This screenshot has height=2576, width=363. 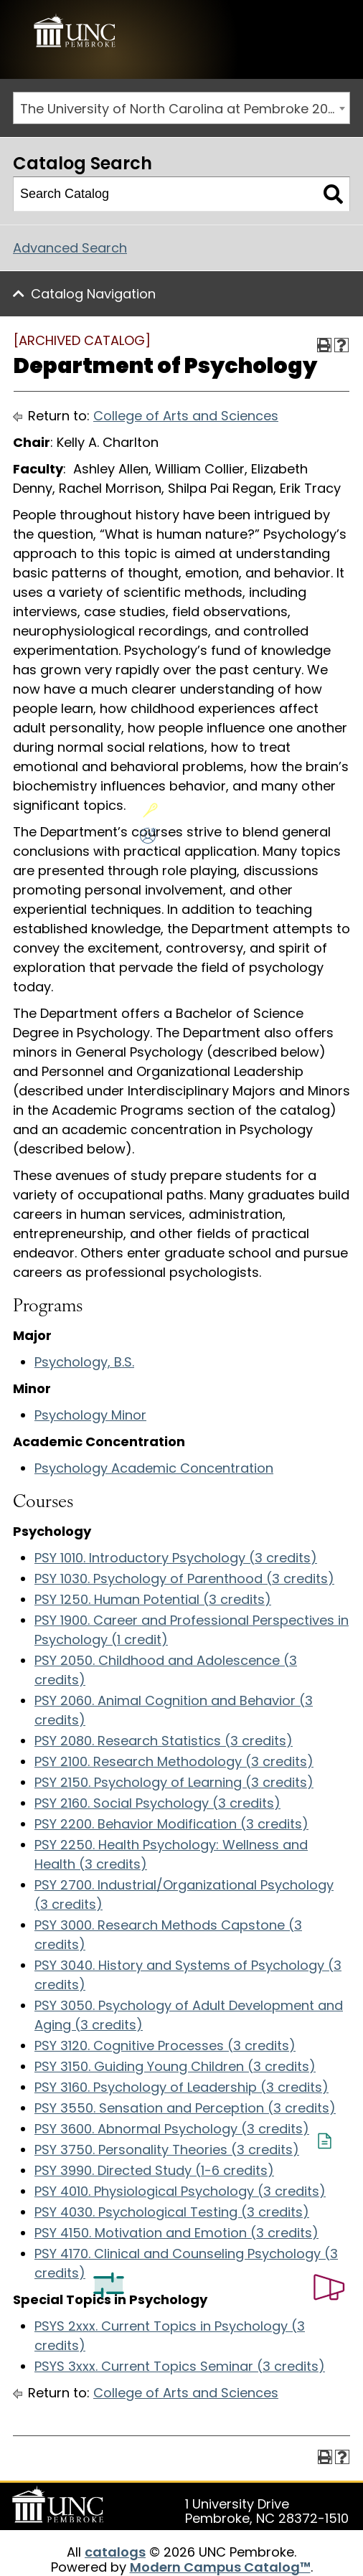 I want to click on make an announcement, so click(x=328, y=2288).